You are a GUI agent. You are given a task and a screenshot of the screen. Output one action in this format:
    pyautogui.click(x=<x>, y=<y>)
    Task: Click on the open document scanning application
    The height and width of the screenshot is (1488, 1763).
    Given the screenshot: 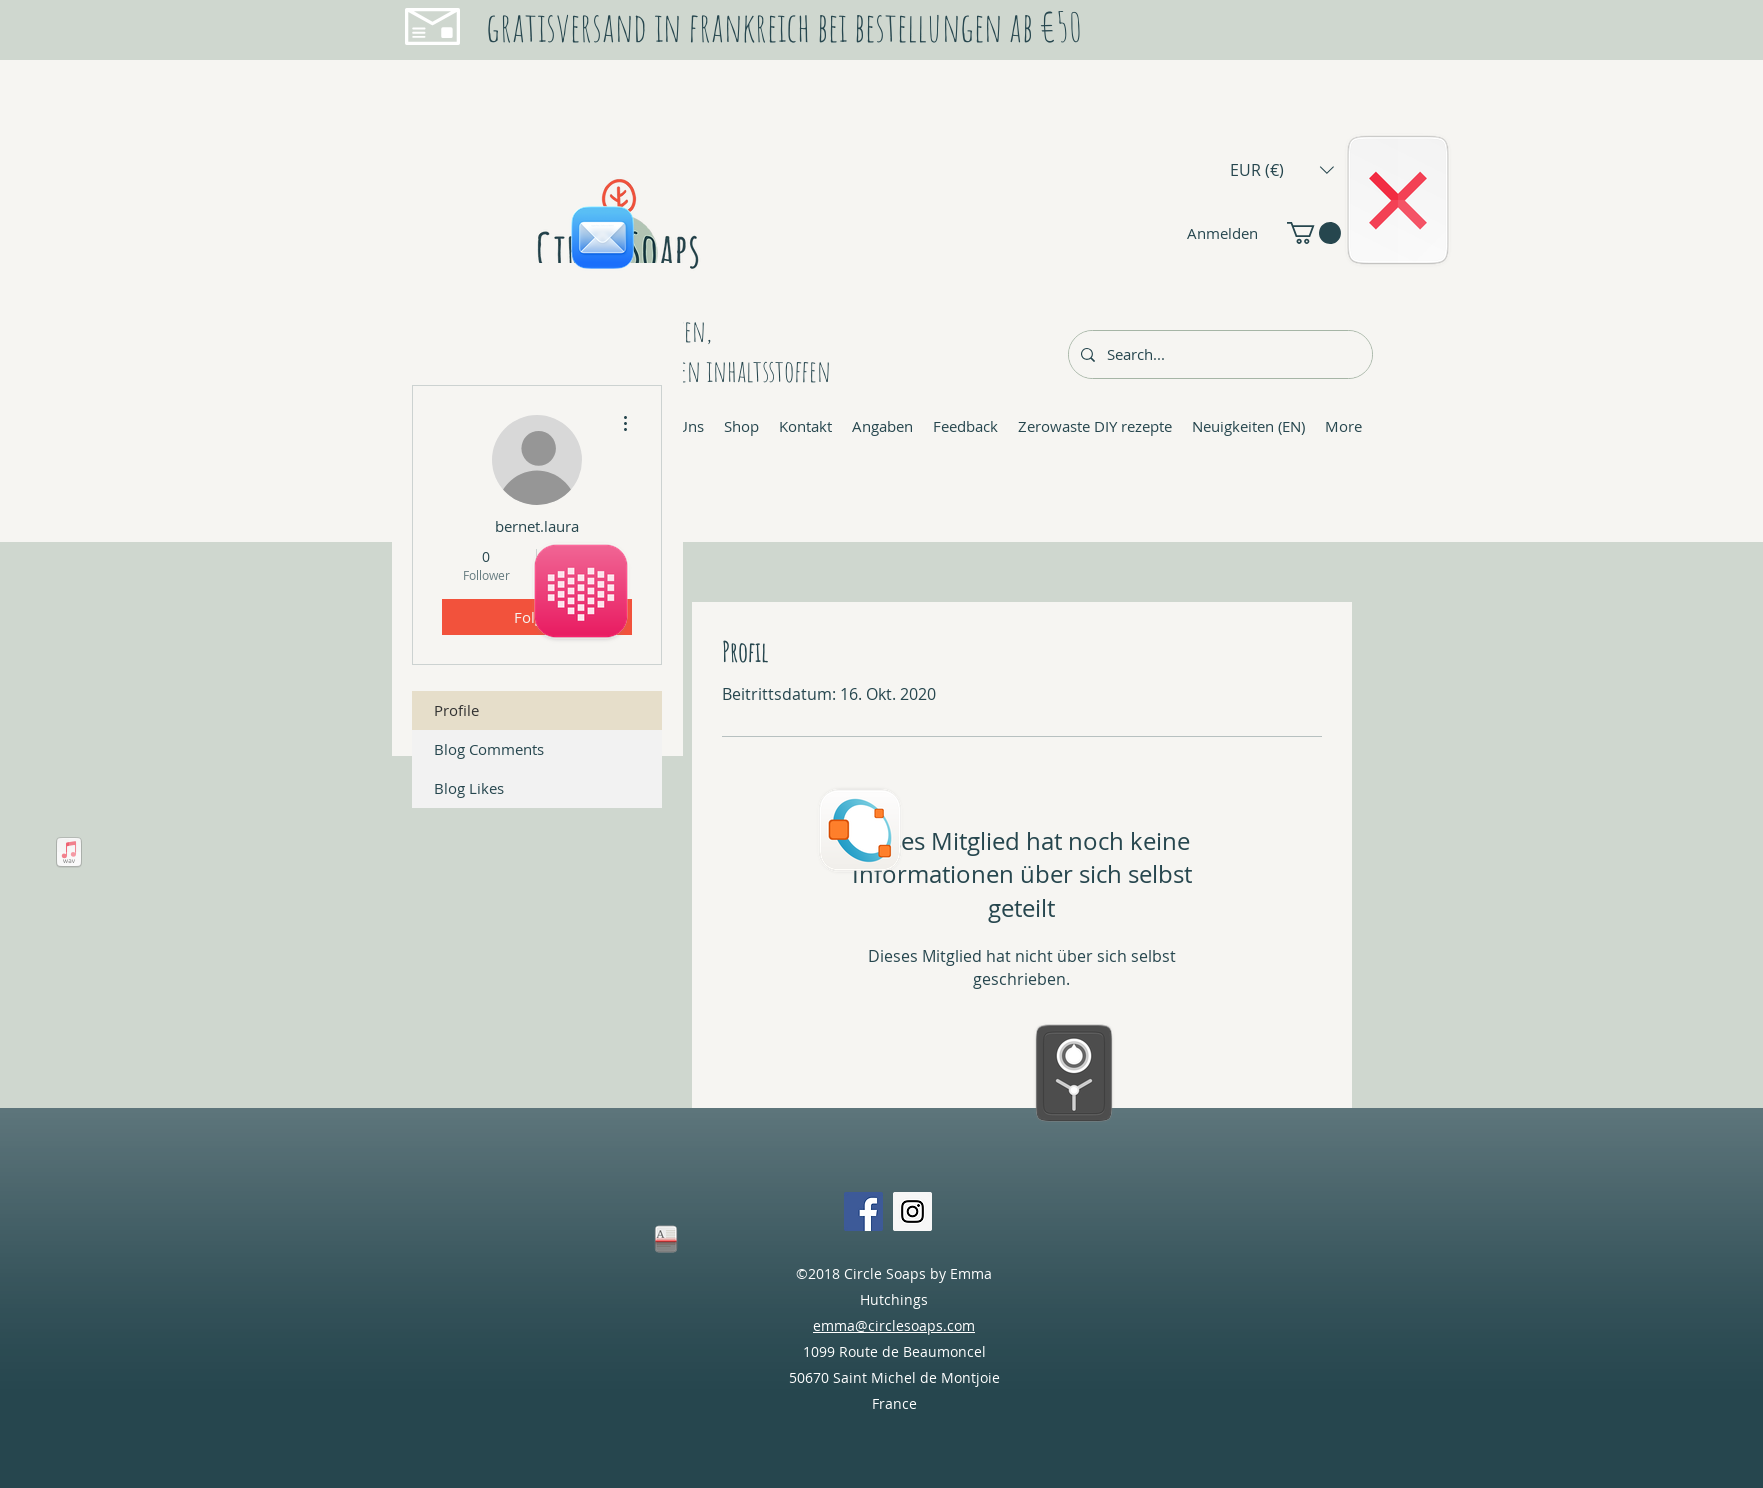 What is the action you would take?
    pyautogui.click(x=666, y=1239)
    